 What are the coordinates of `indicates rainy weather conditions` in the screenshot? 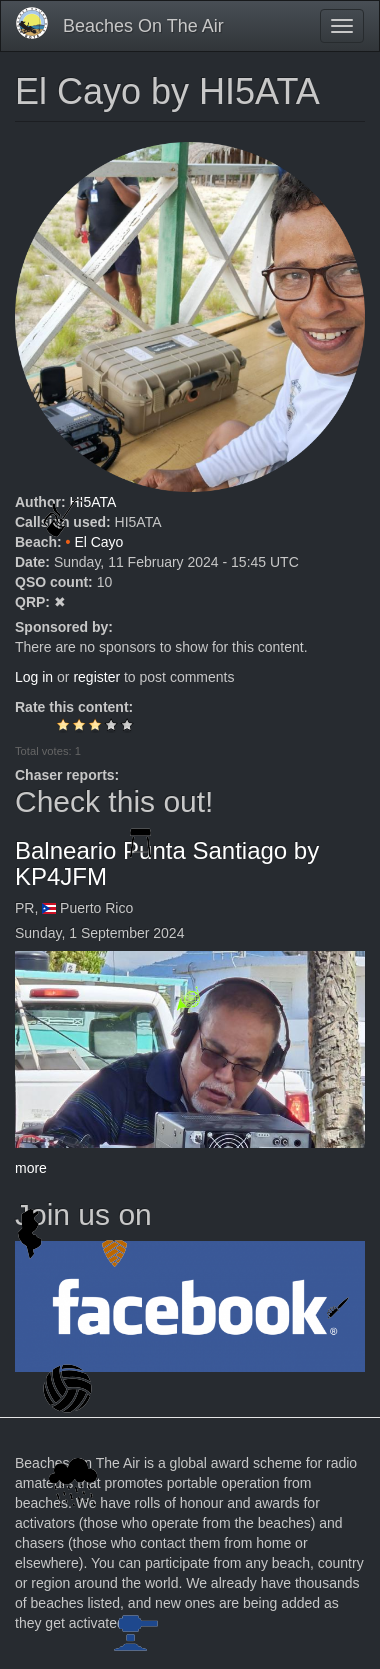 It's located at (73, 1482).